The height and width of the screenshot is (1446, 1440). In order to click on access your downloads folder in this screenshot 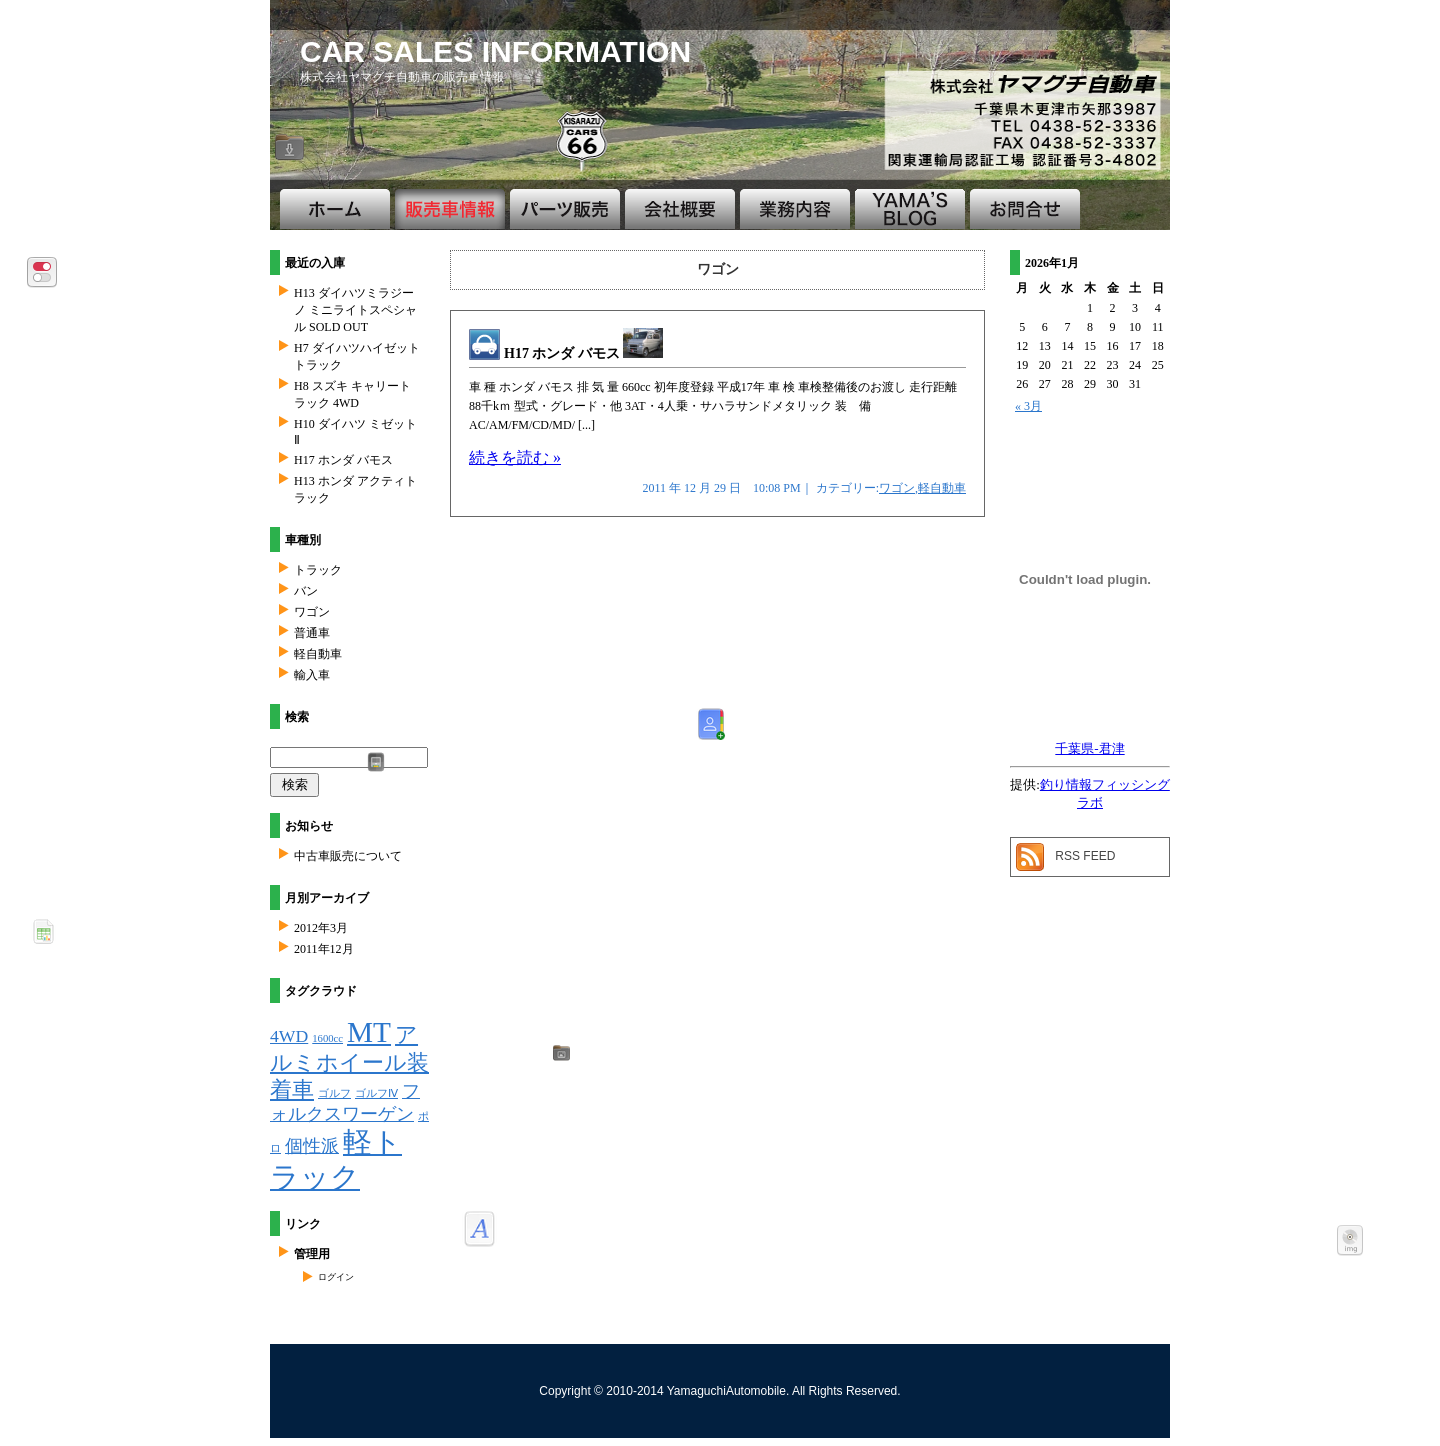, I will do `click(289, 146)`.